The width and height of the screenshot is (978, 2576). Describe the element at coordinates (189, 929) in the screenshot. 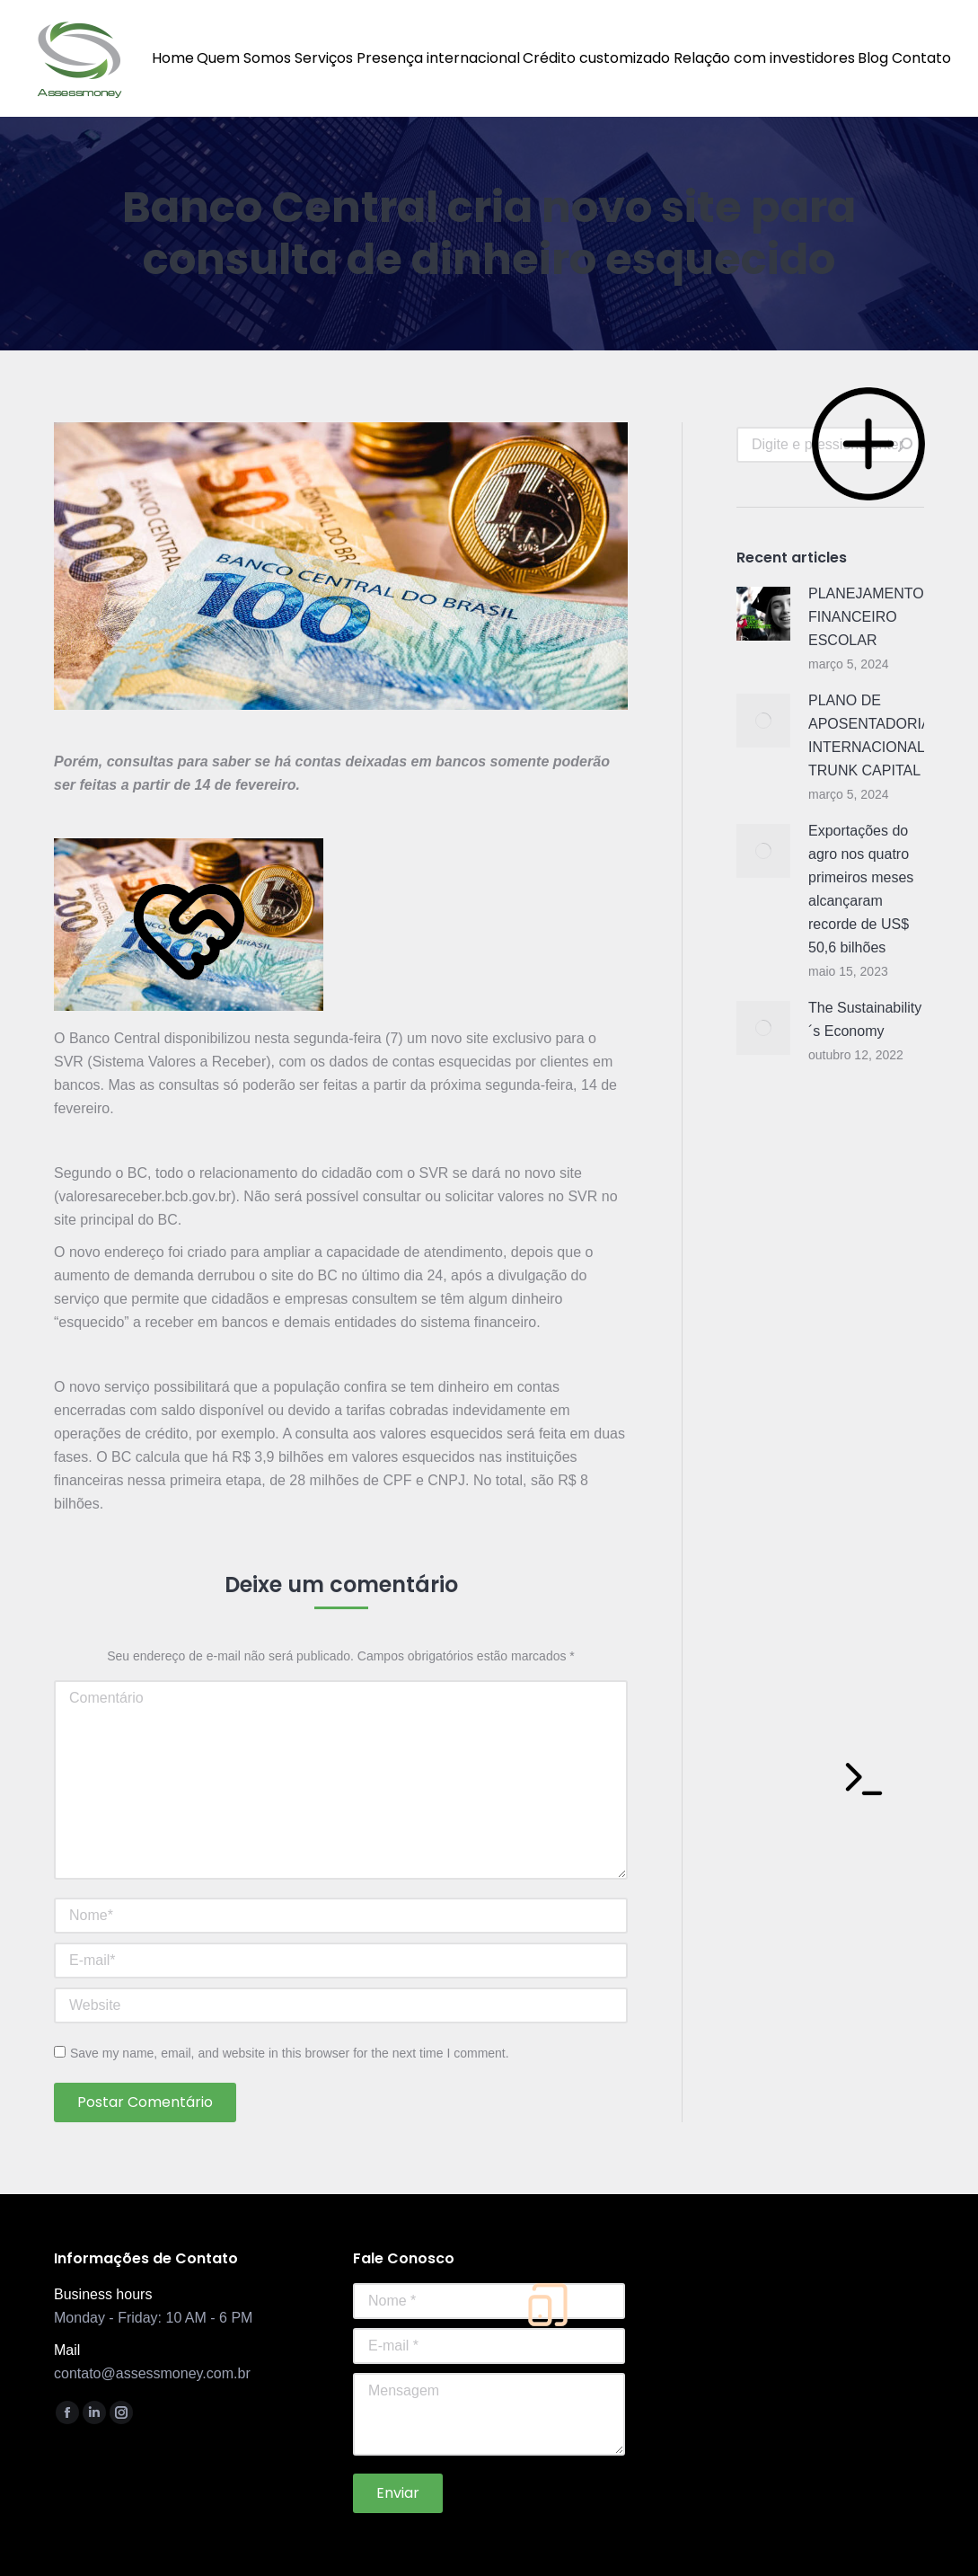

I see `access partnership or collaboration features` at that location.